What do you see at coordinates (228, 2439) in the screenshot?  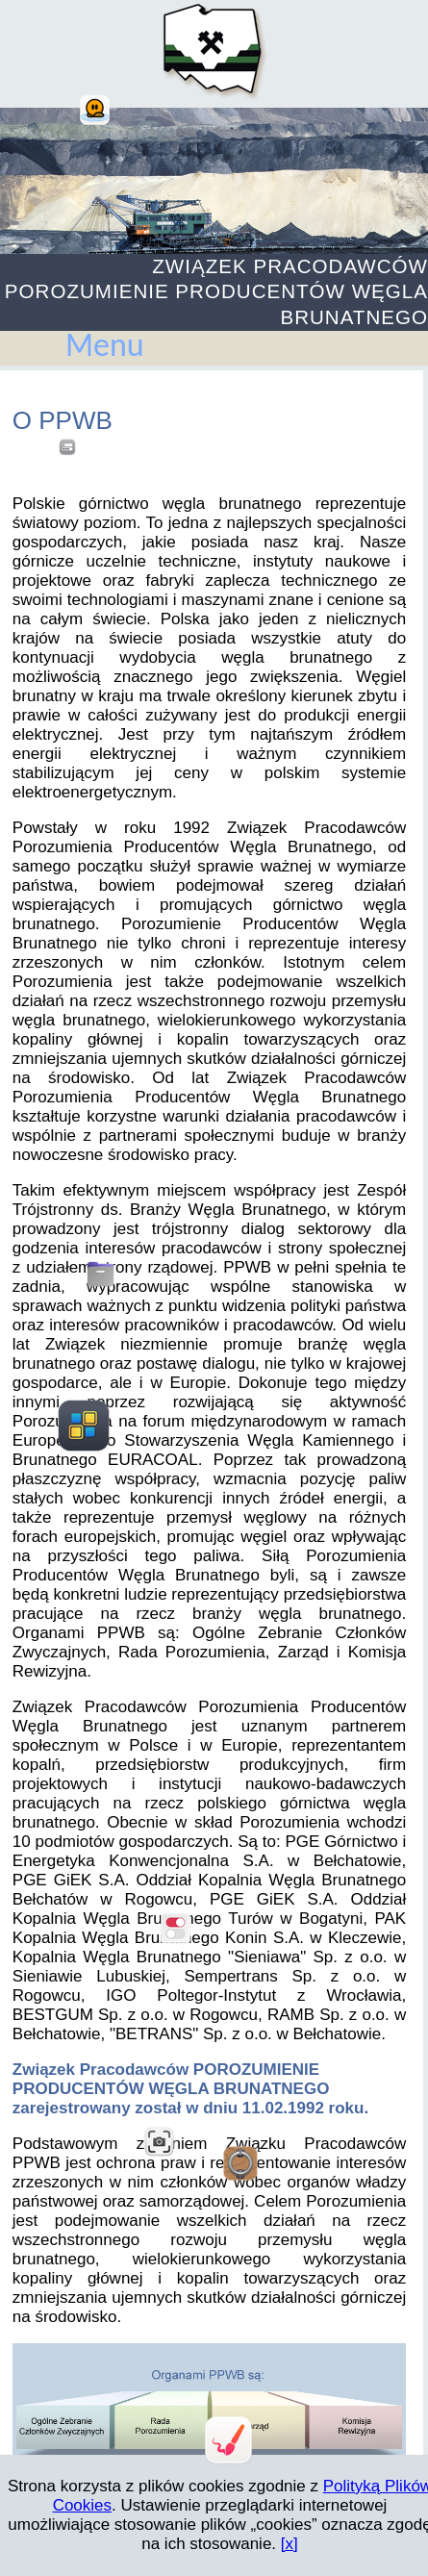 I see `open gnome paint application` at bounding box center [228, 2439].